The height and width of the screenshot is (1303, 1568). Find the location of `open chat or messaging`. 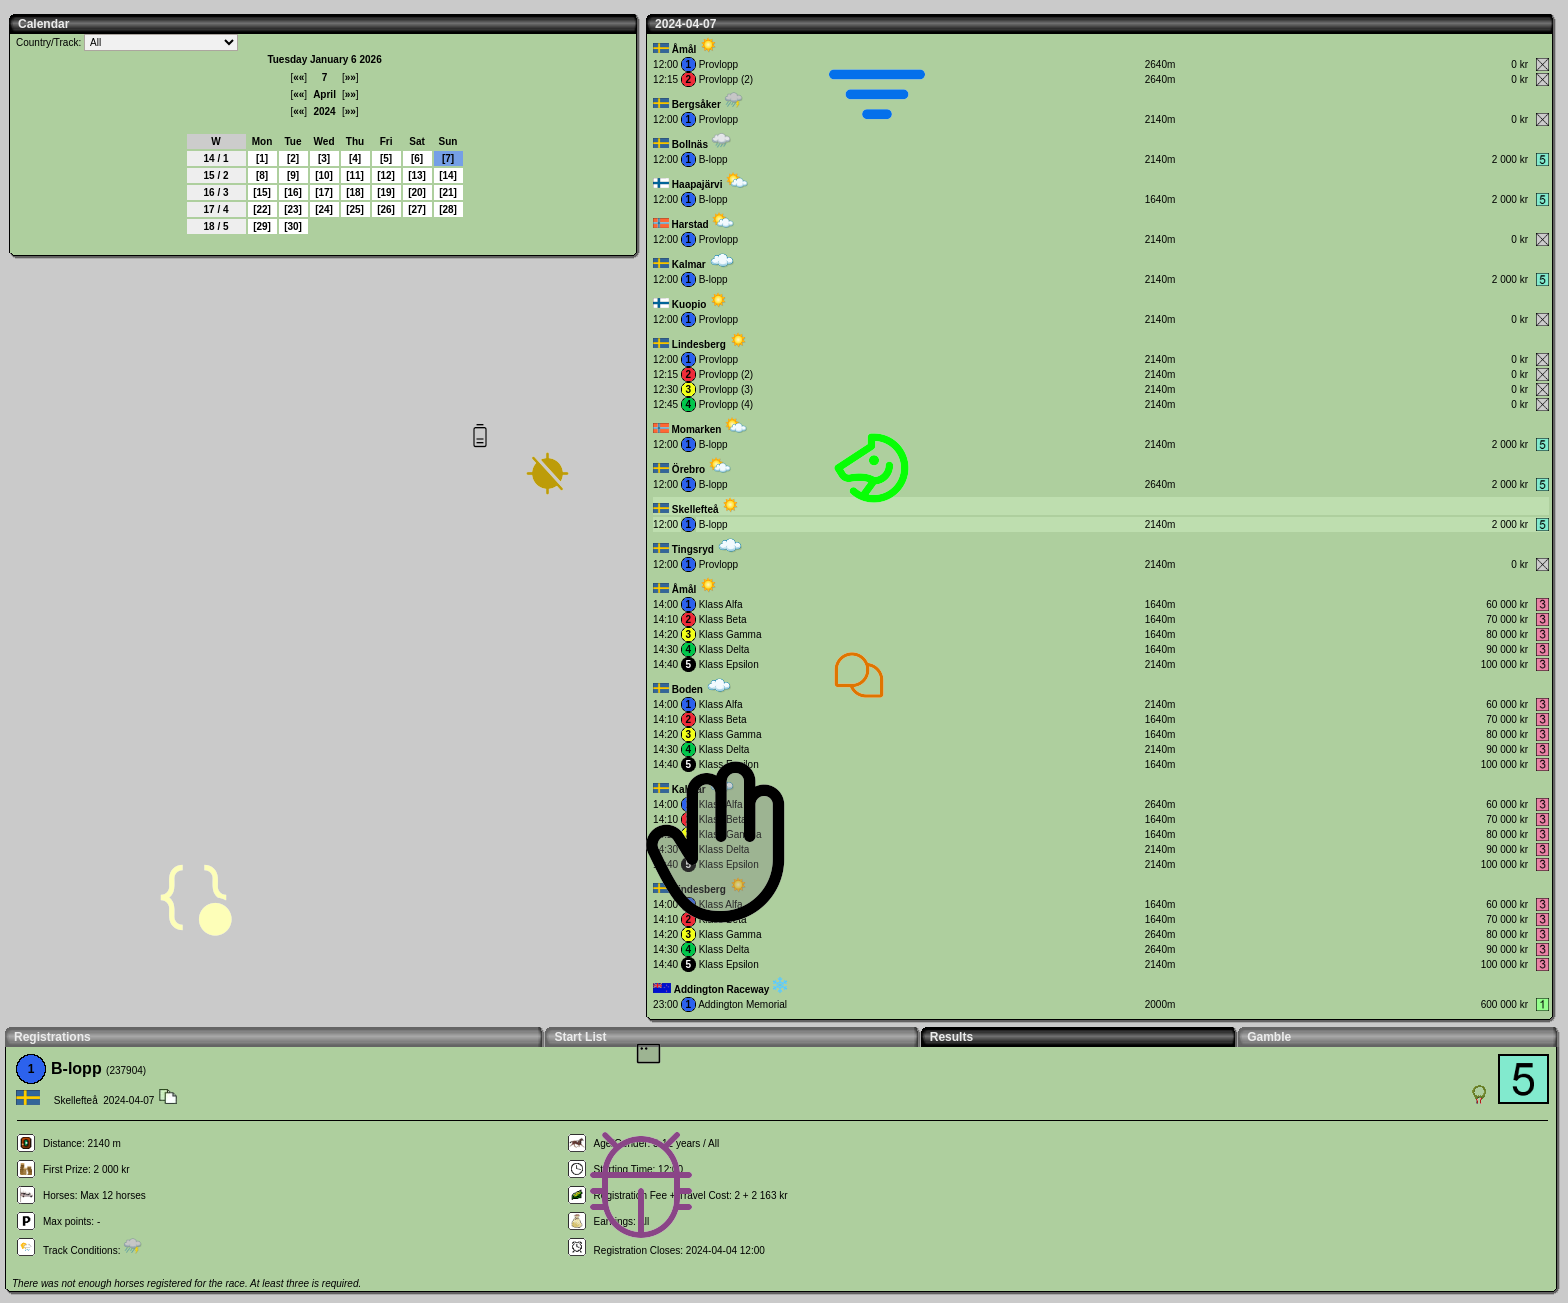

open chat or messaging is located at coordinates (859, 675).